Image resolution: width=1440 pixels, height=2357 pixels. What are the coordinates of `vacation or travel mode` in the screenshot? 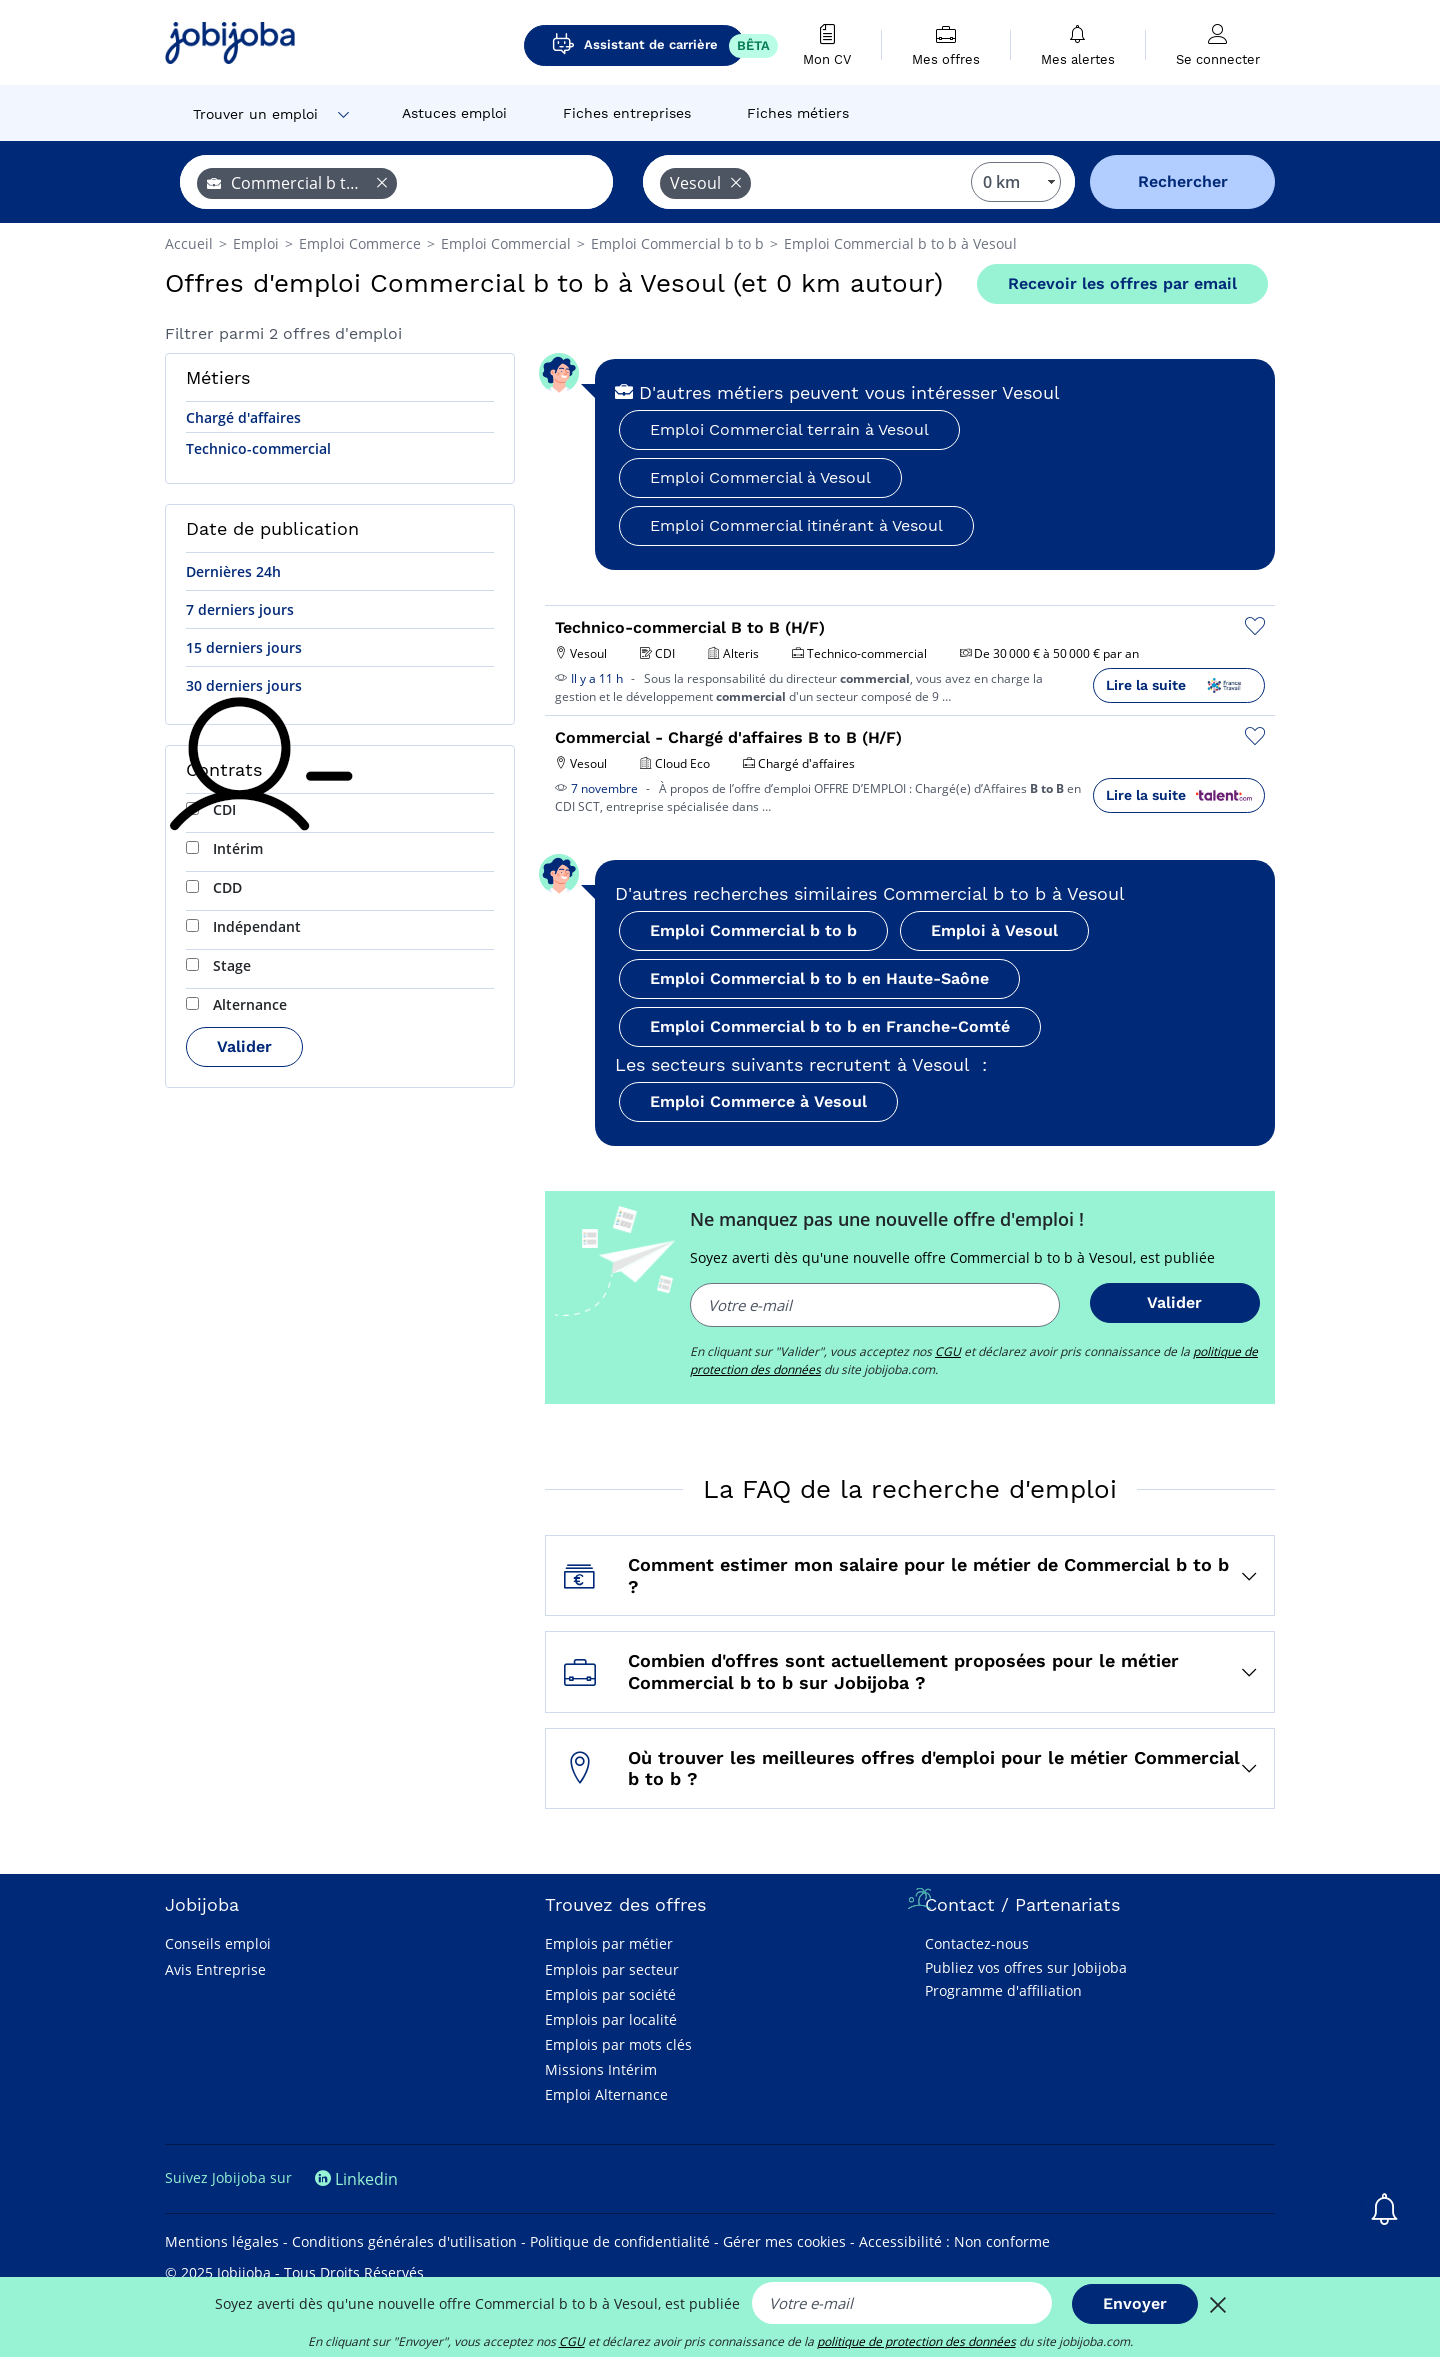 It's located at (919, 1898).